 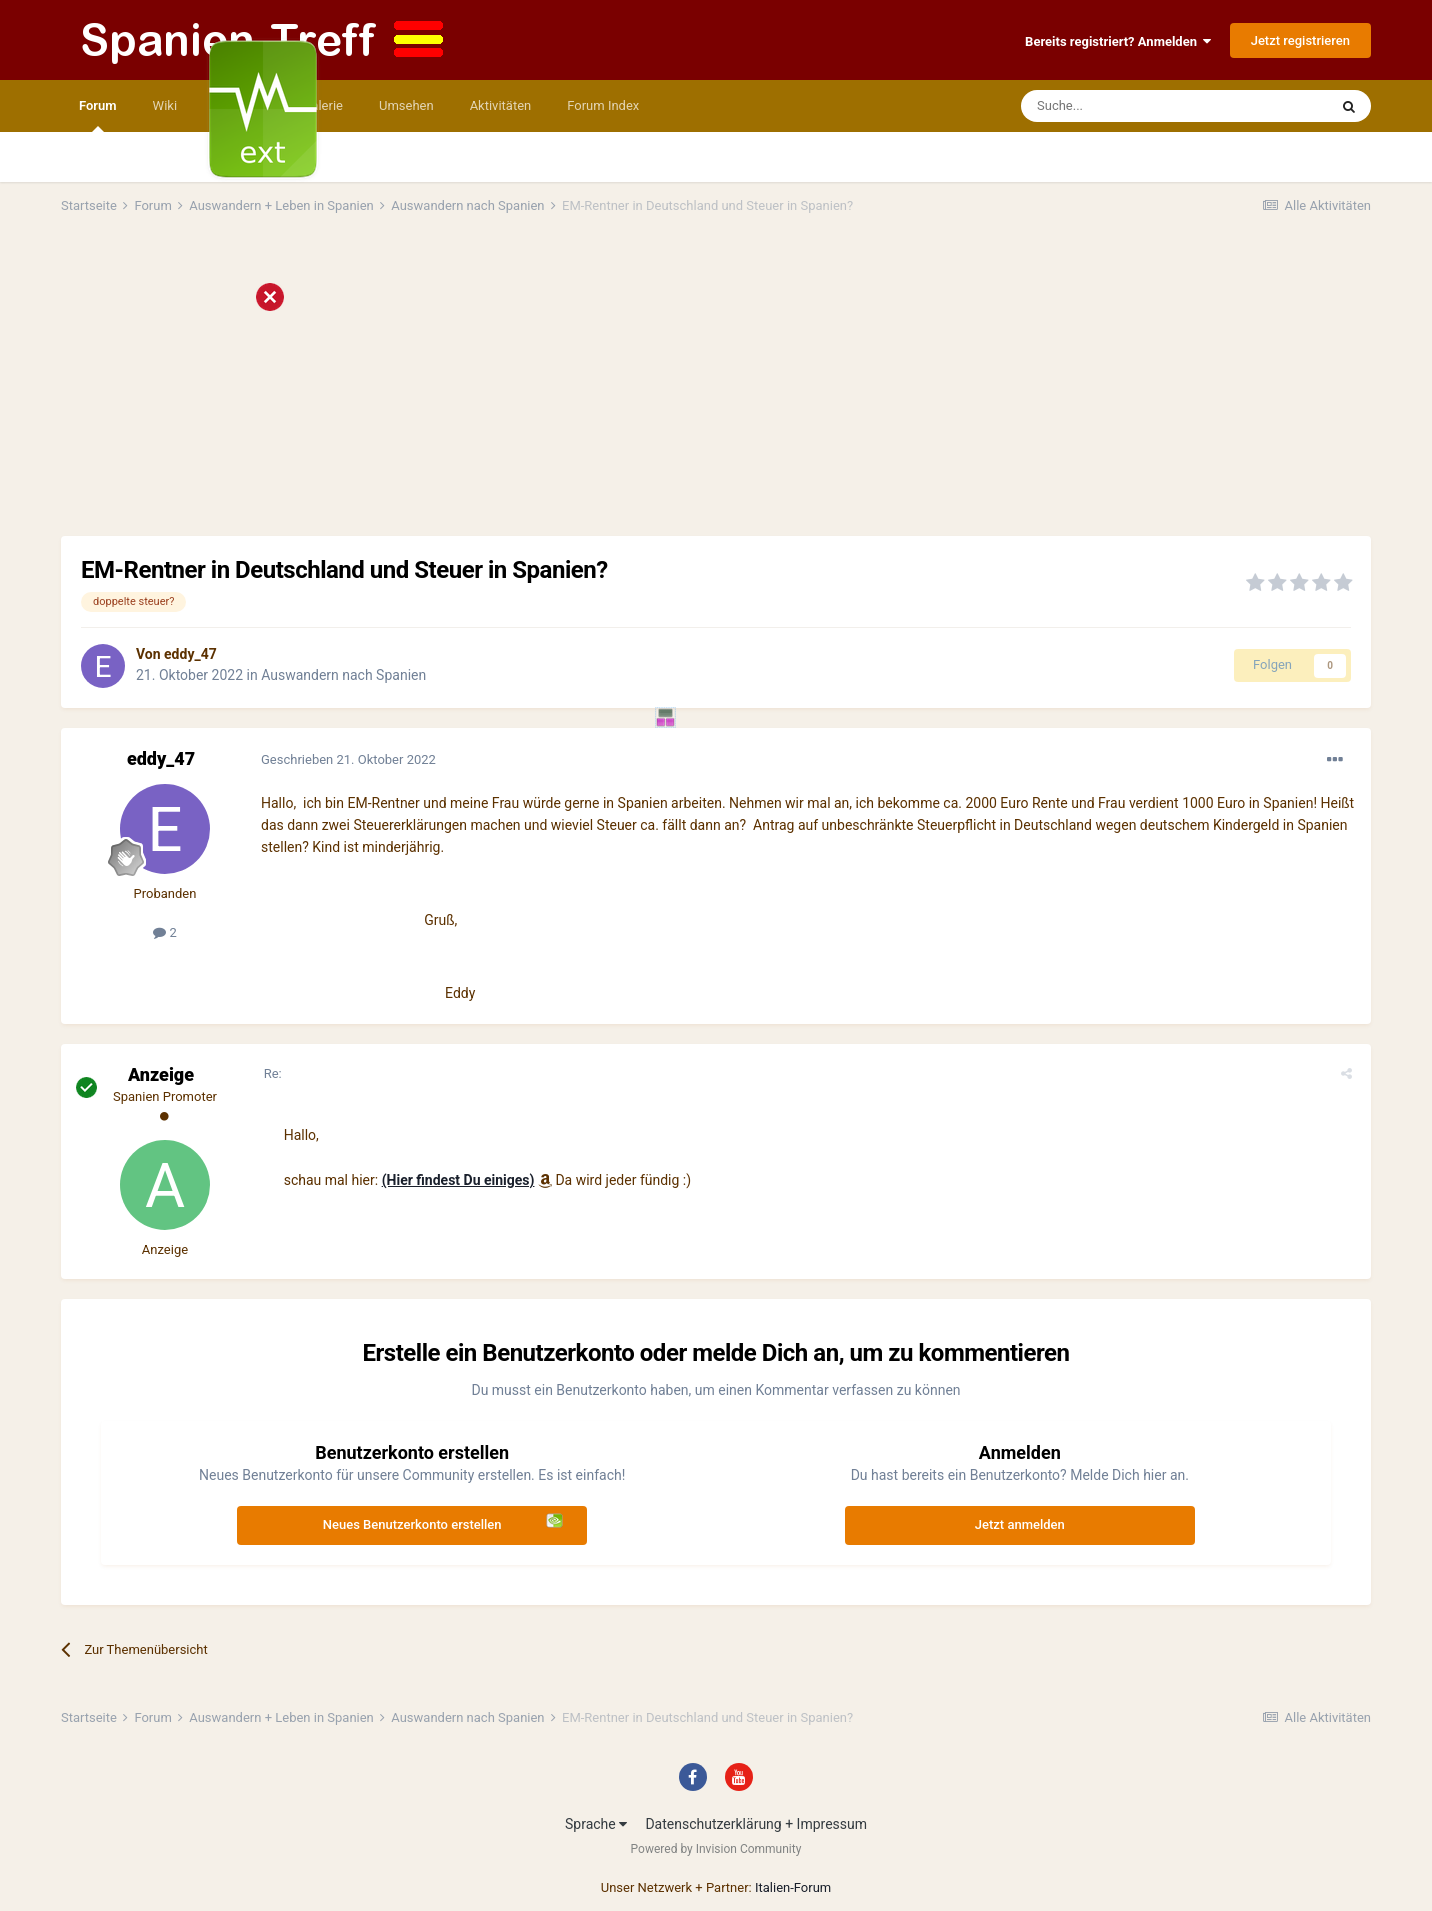 I want to click on open NVIDIA graphics card settings, so click(x=554, y=1520).